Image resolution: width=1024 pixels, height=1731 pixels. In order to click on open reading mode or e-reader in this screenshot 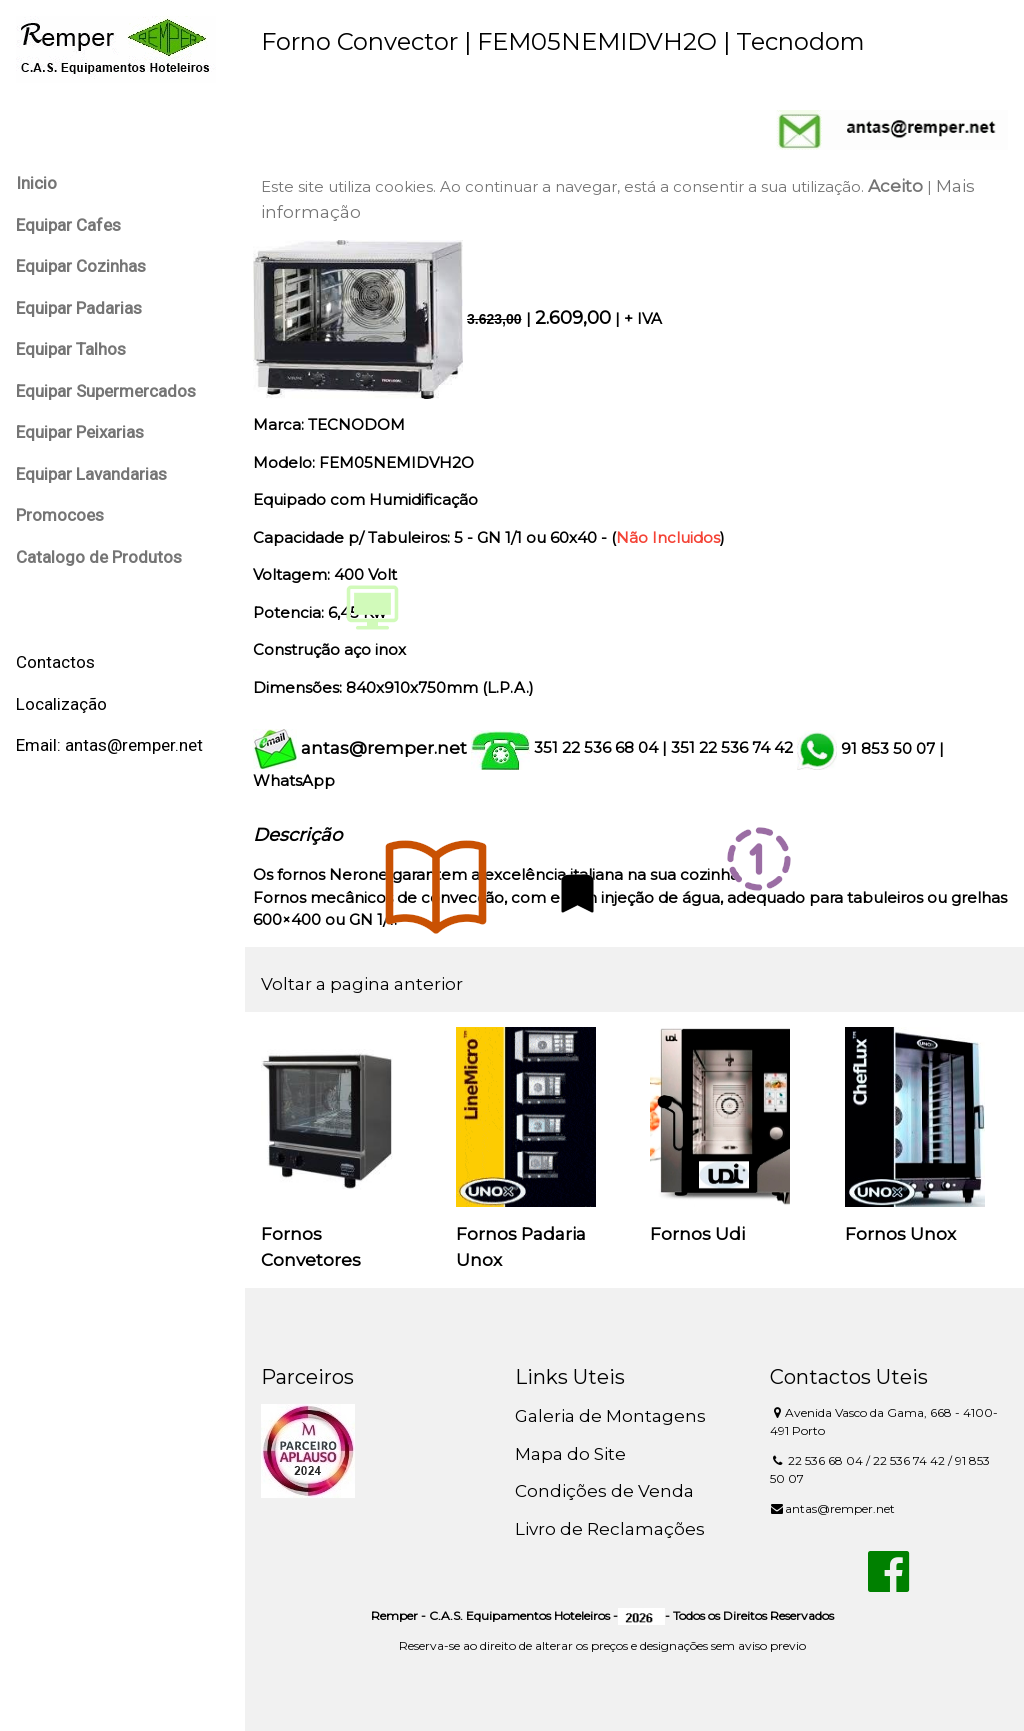, I will do `click(436, 887)`.